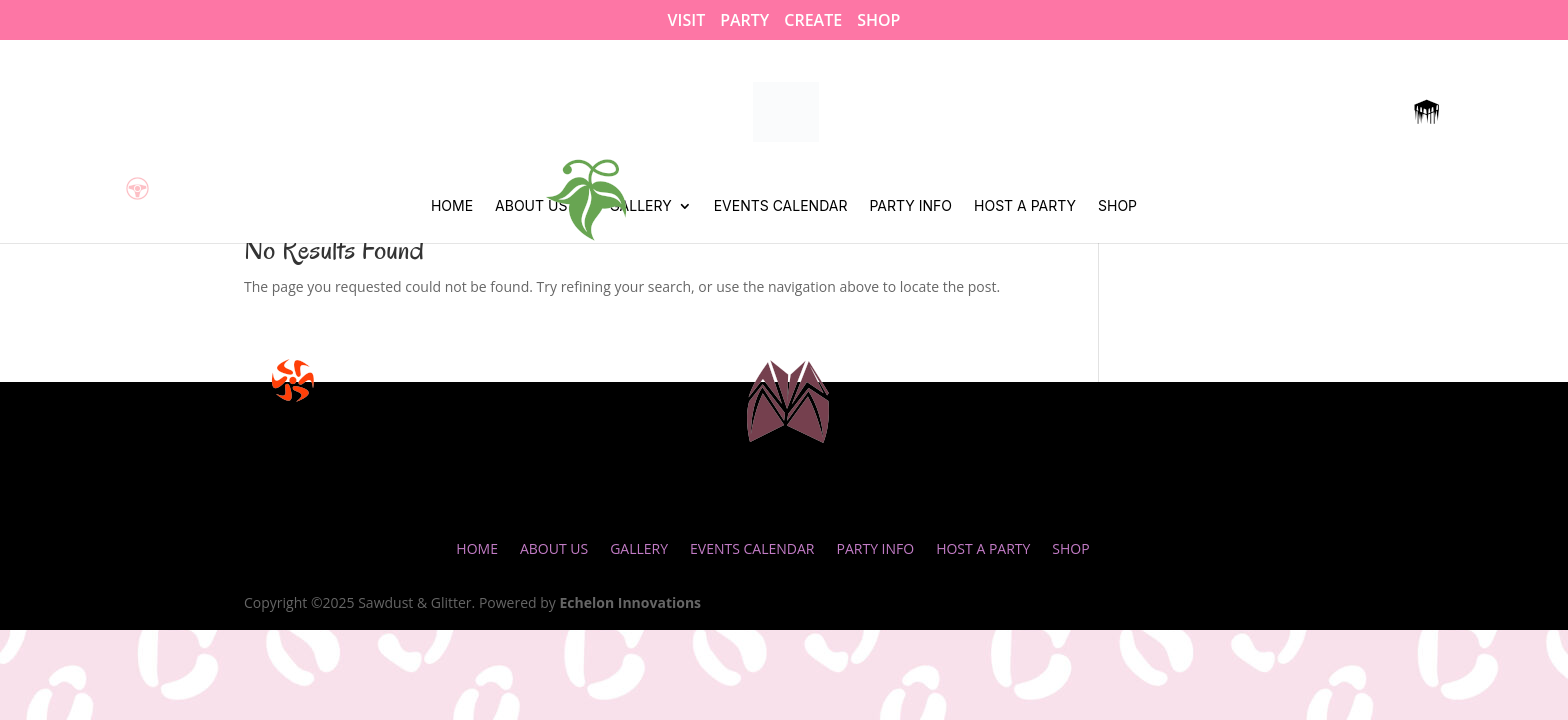  What do you see at coordinates (787, 401) in the screenshot?
I see `play a fortune teller or paper folding game` at bounding box center [787, 401].